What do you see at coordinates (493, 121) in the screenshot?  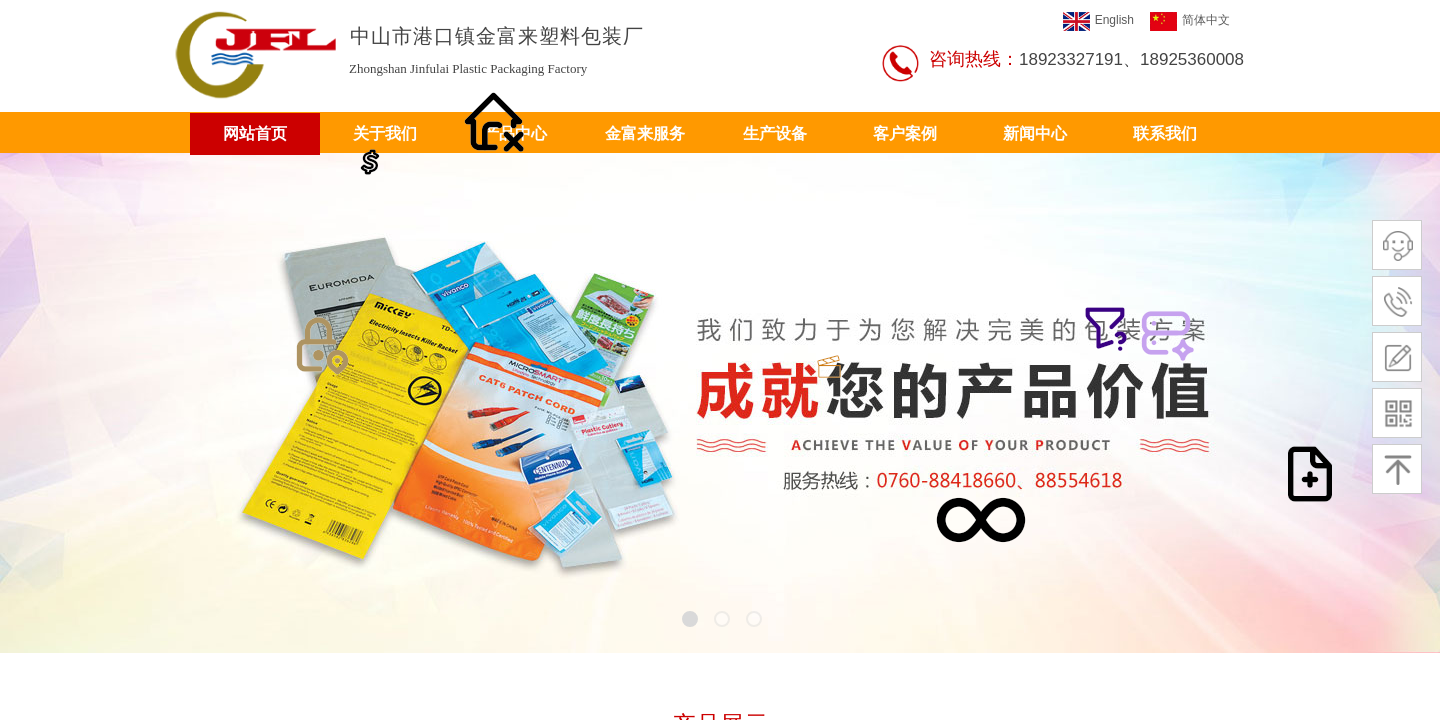 I see `remove a saved home address` at bounding box center [493, 121].